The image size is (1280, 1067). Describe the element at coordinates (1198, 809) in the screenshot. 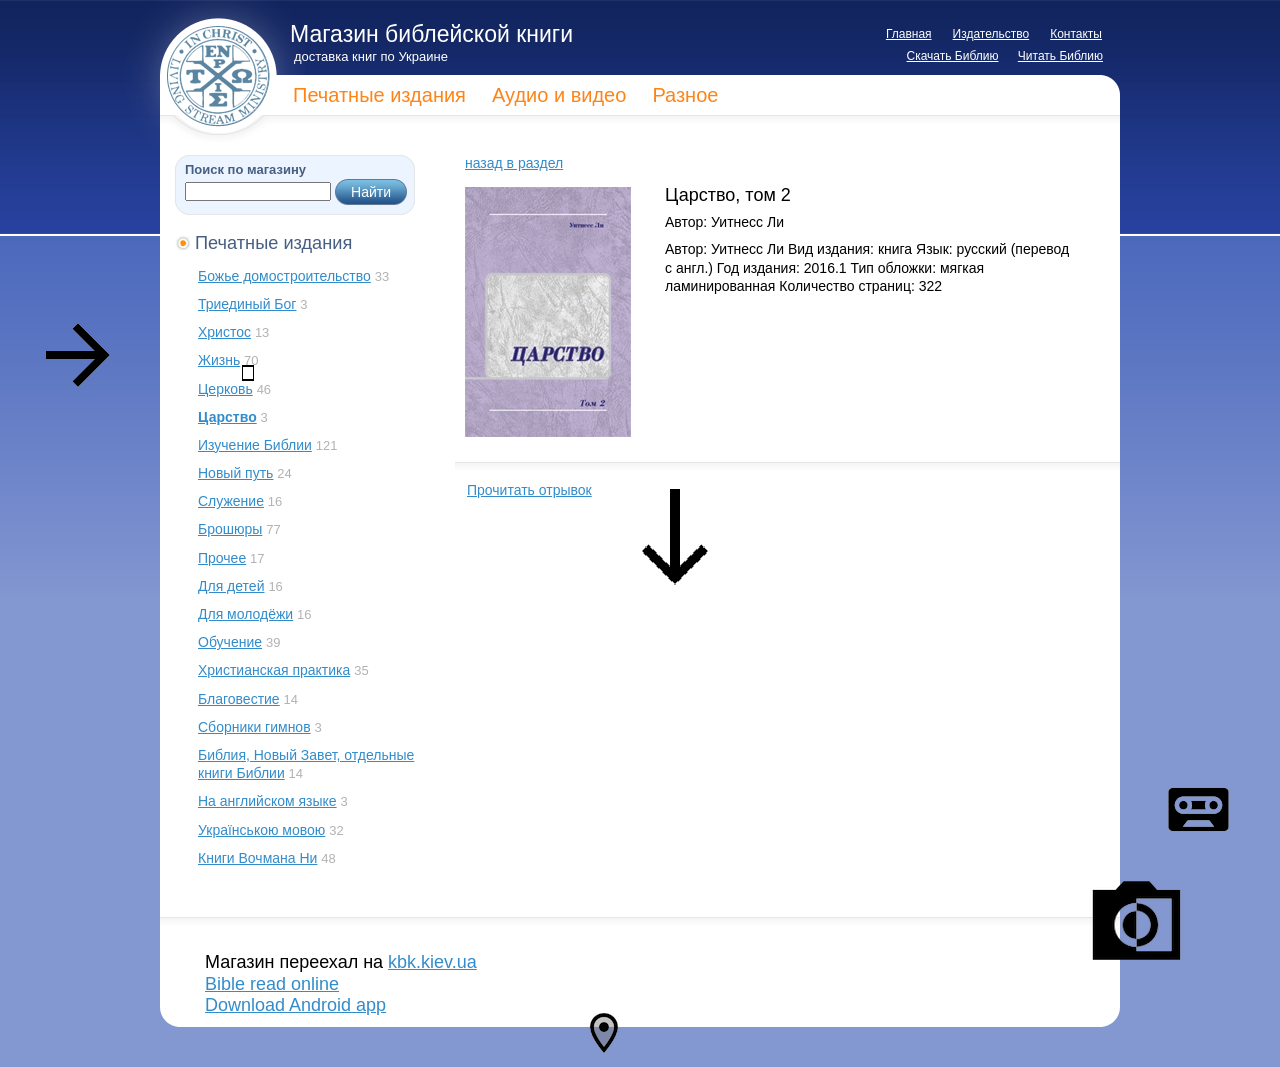

I see `access audio recordings or voice memos` at that location.